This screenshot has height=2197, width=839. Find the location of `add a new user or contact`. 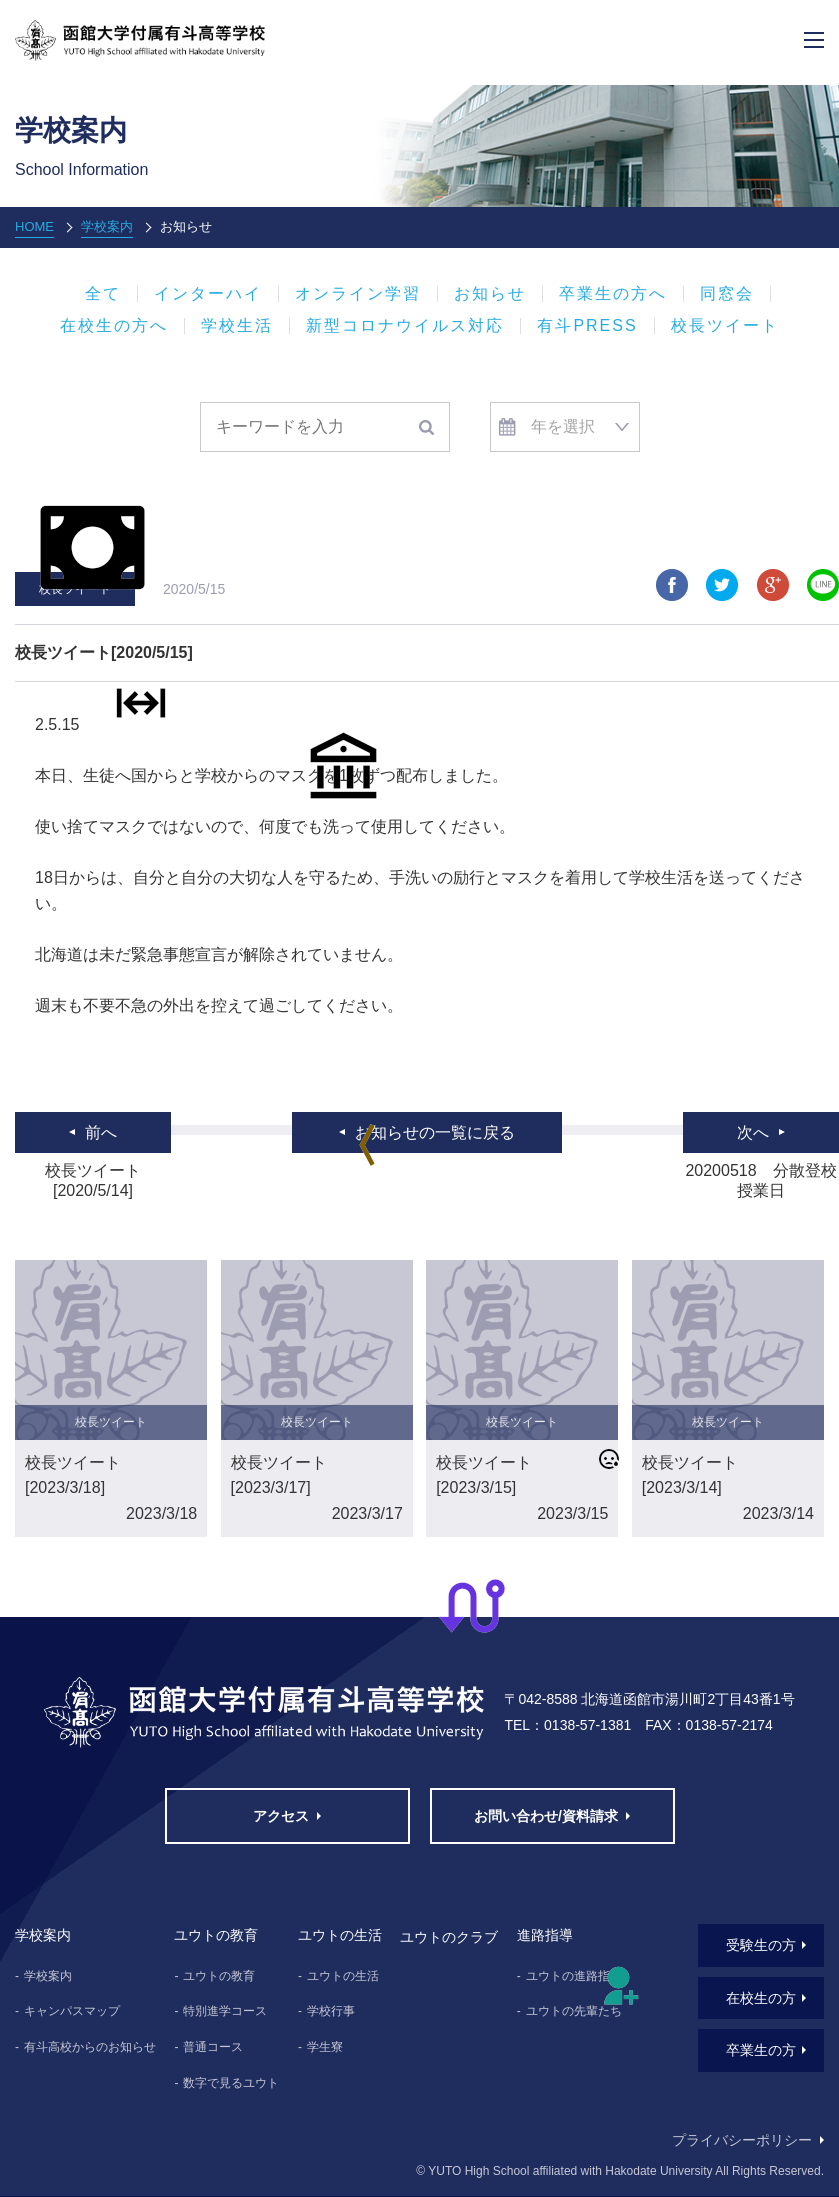

add a new user or contact is located at coordinates (618, 1986).